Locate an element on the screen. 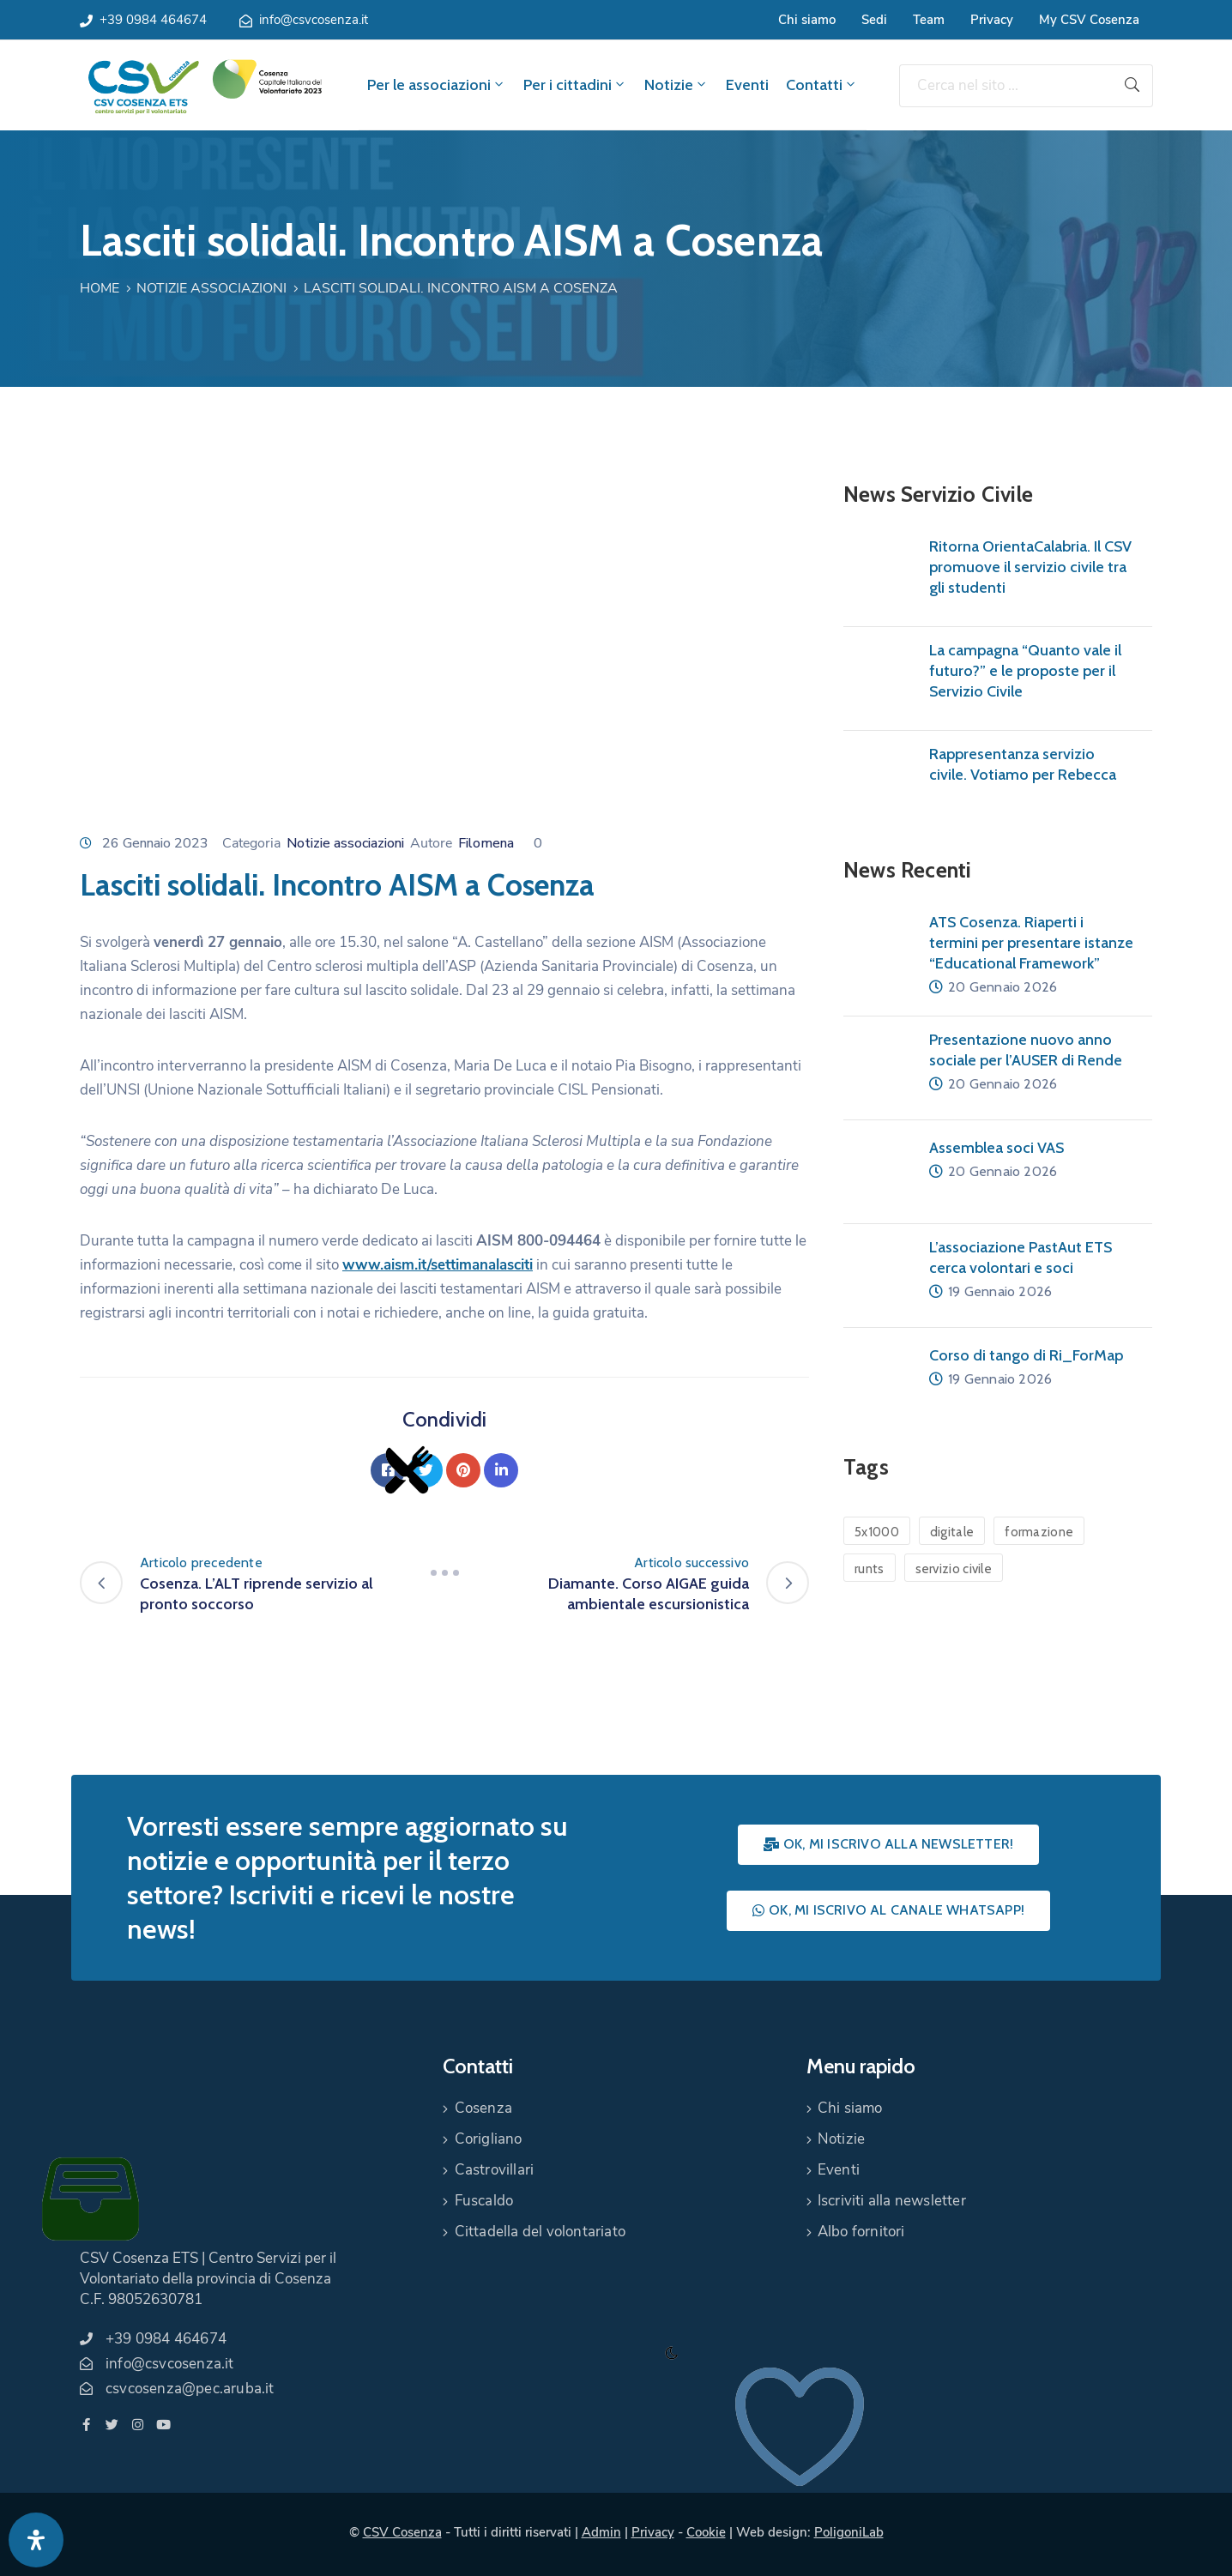 Image resolution: width=1232 pixels, height=2576 pixels. add item to favorites is located at coordinates (800, 2427).